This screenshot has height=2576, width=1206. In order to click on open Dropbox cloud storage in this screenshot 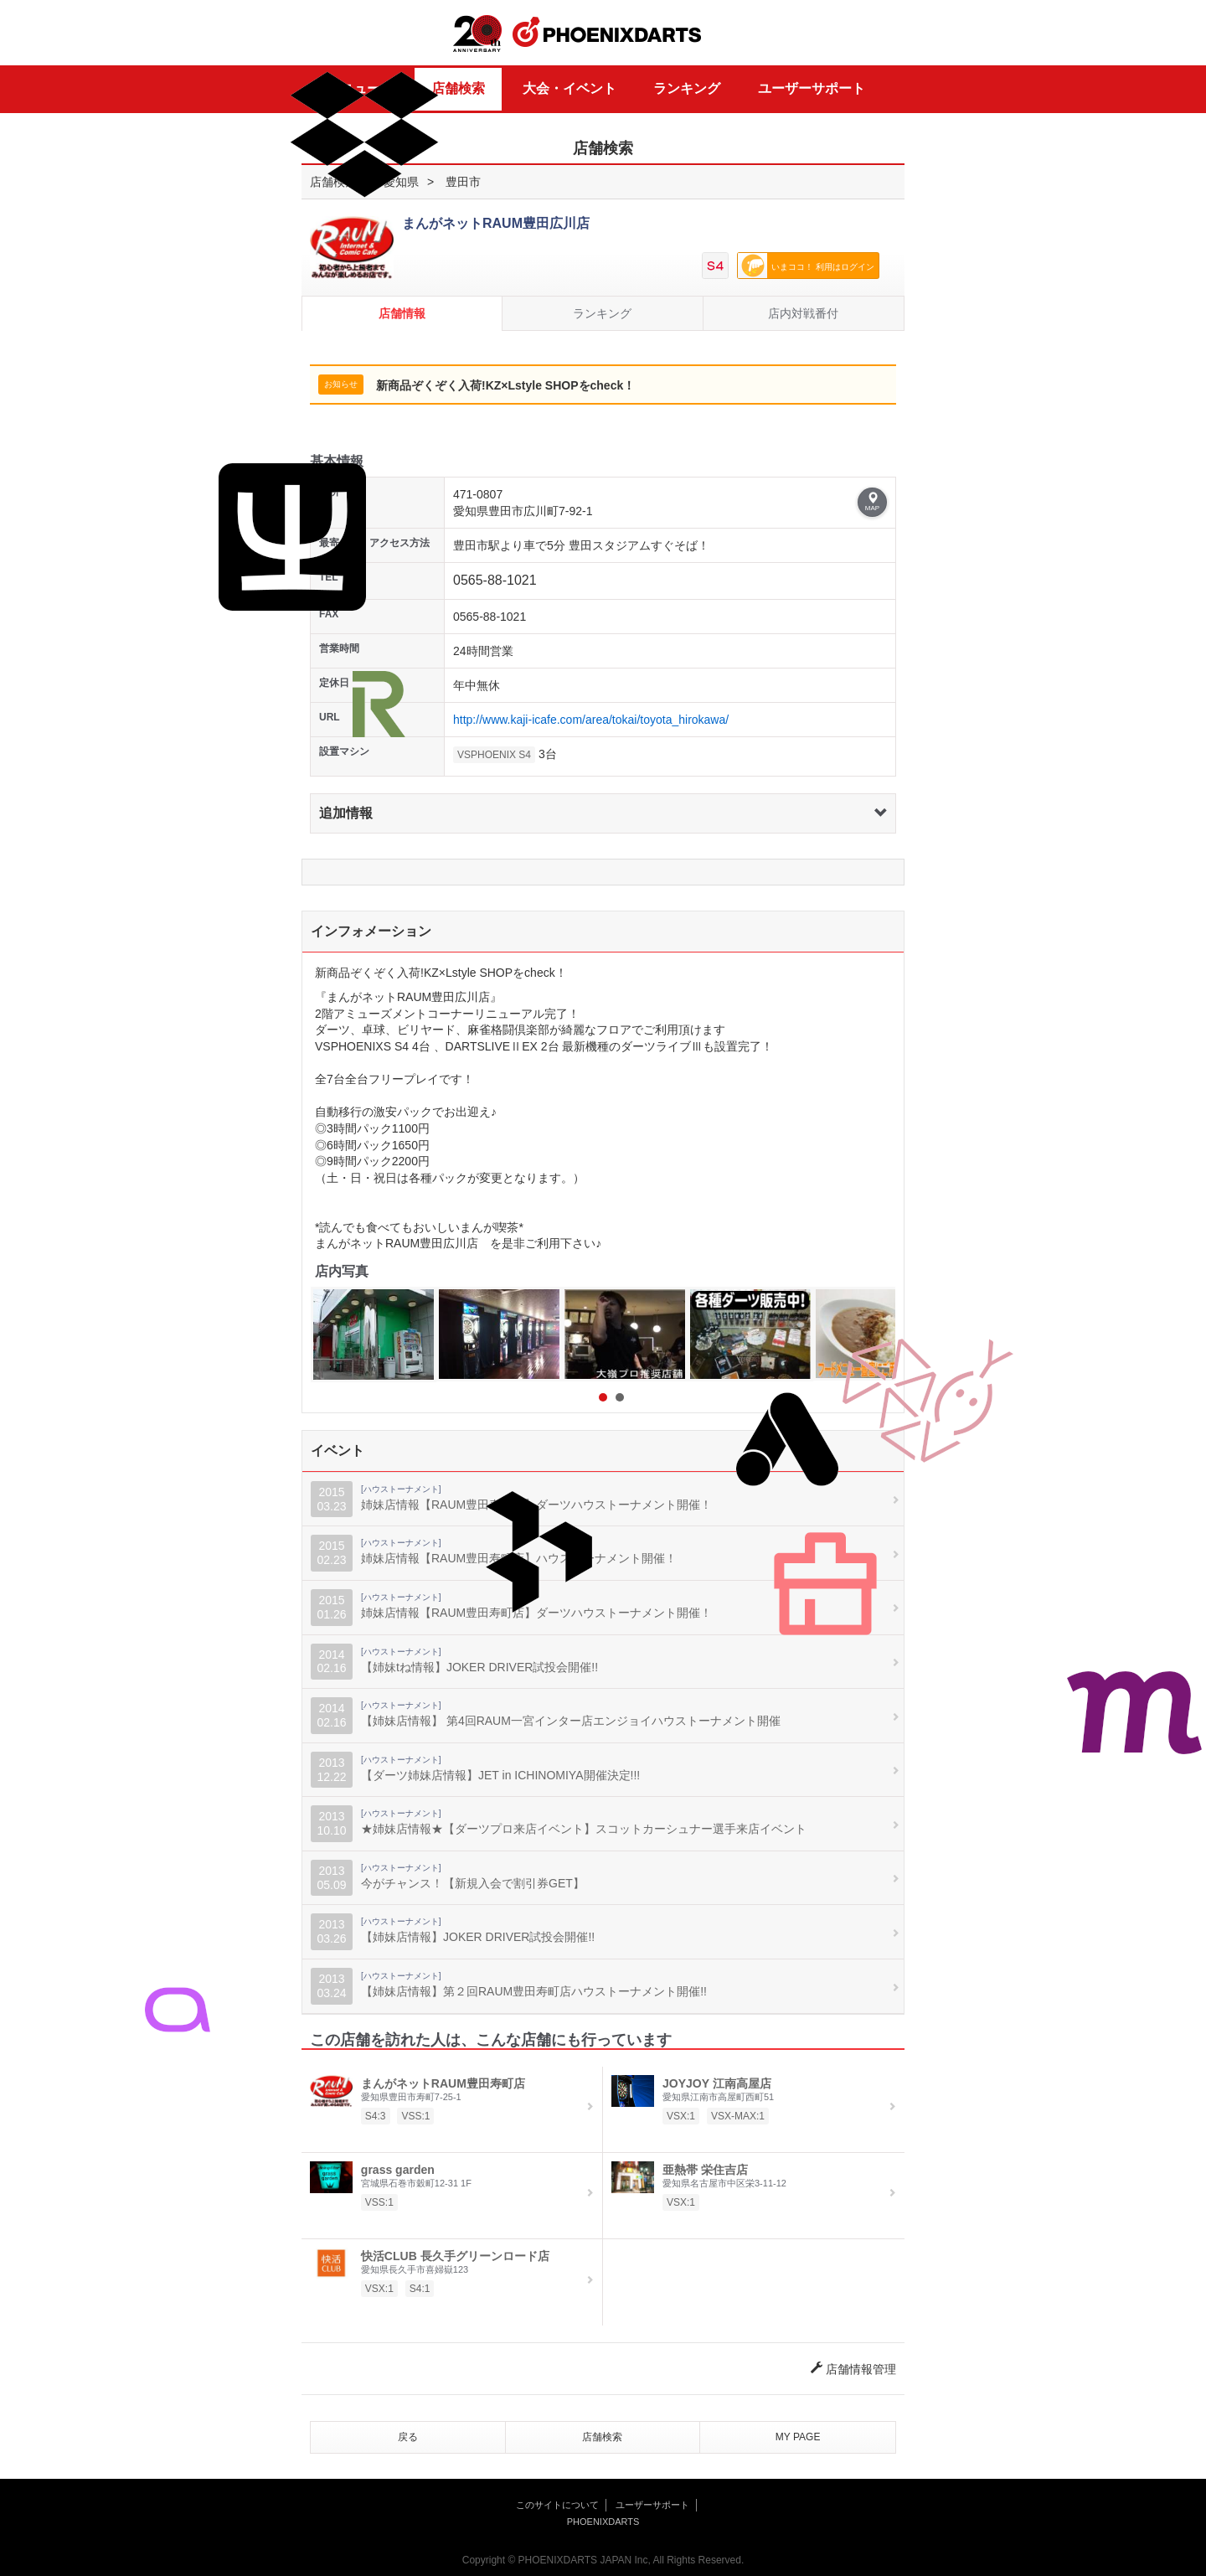, I will do `click(364, 128)`.